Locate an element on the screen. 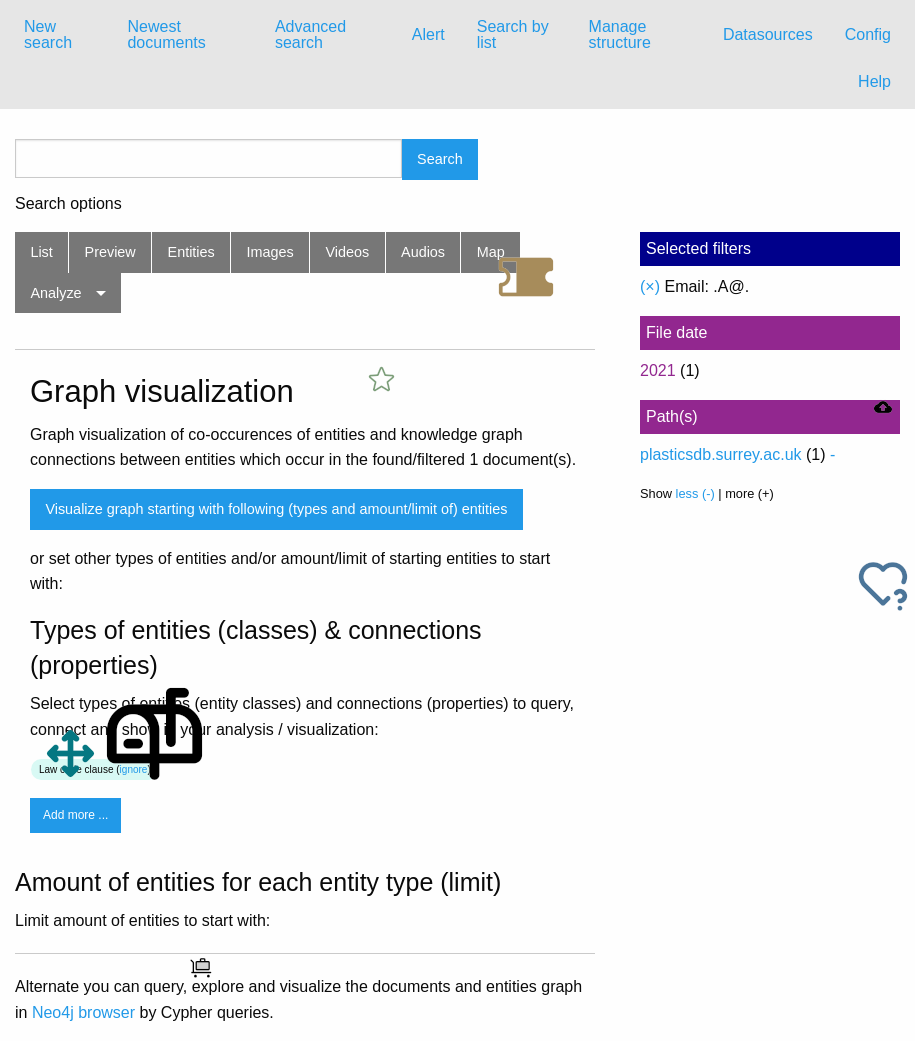 The width and height of the screenshot is (915, 1041). get help about favorites or liked items is located at coordinates (883, 584).